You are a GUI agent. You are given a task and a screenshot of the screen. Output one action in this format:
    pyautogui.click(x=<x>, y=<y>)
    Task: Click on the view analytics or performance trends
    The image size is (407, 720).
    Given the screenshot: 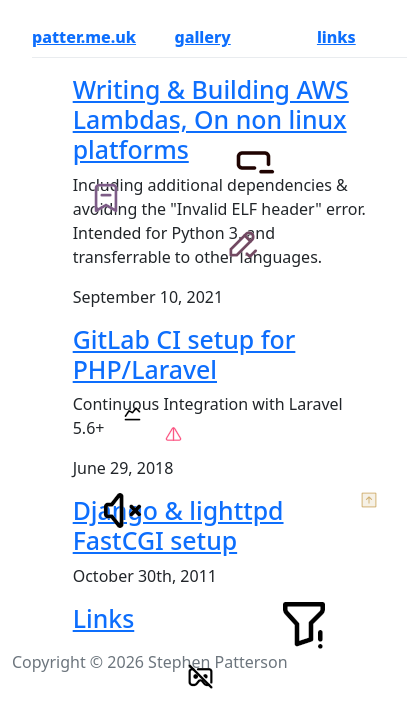 What is the action you would take?
    pyautogui.click(x=132, y=413)
    